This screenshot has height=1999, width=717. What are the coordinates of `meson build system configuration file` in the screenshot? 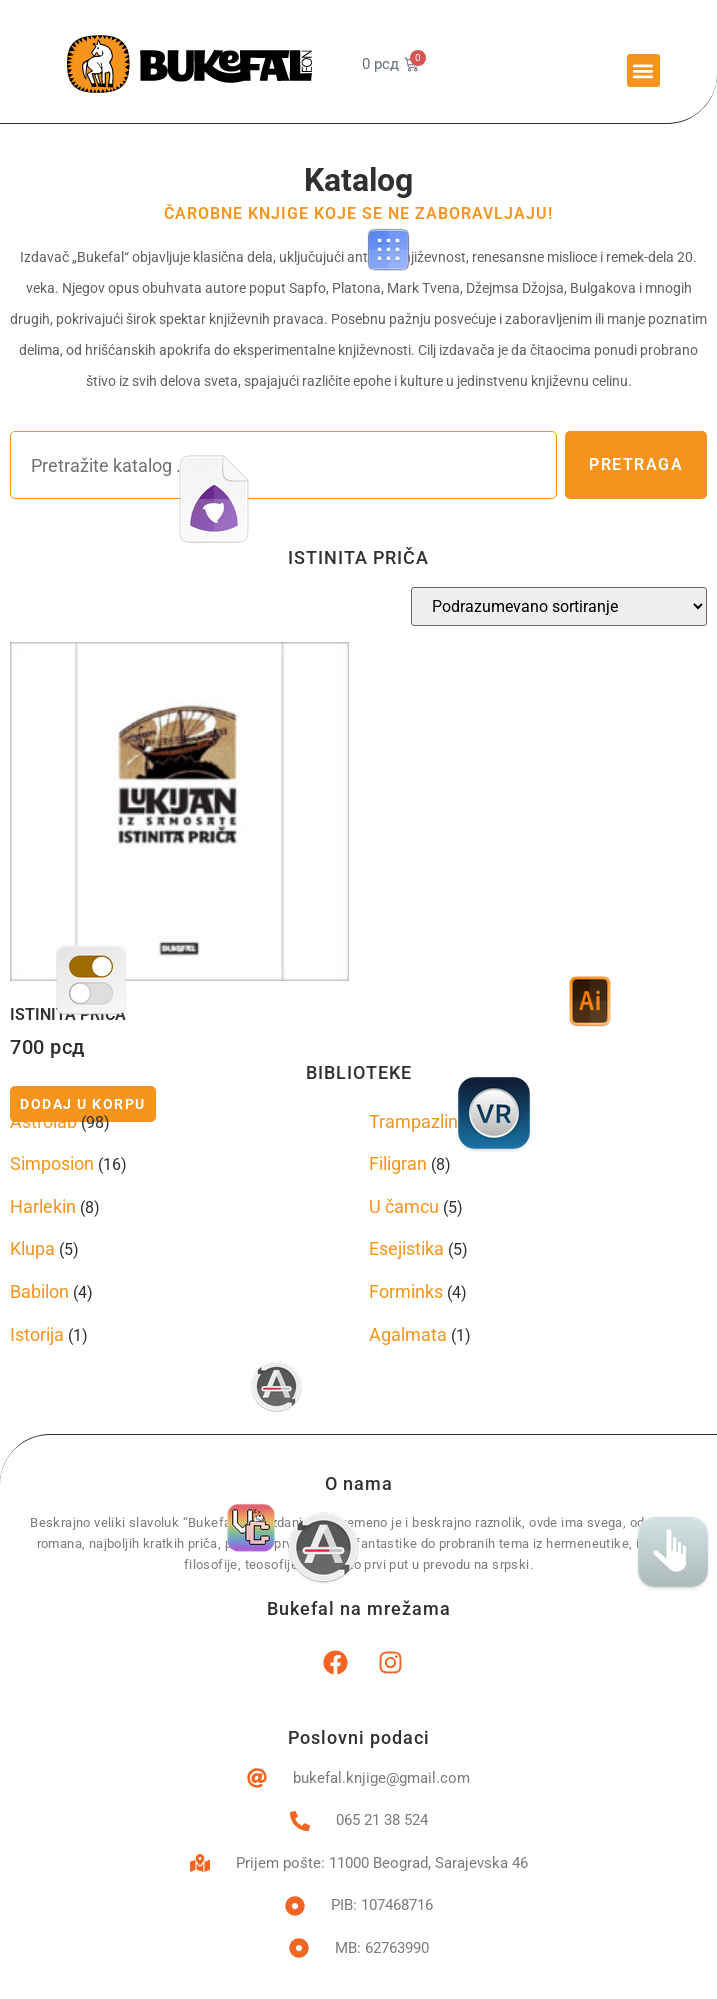 It's located at (214, 499).